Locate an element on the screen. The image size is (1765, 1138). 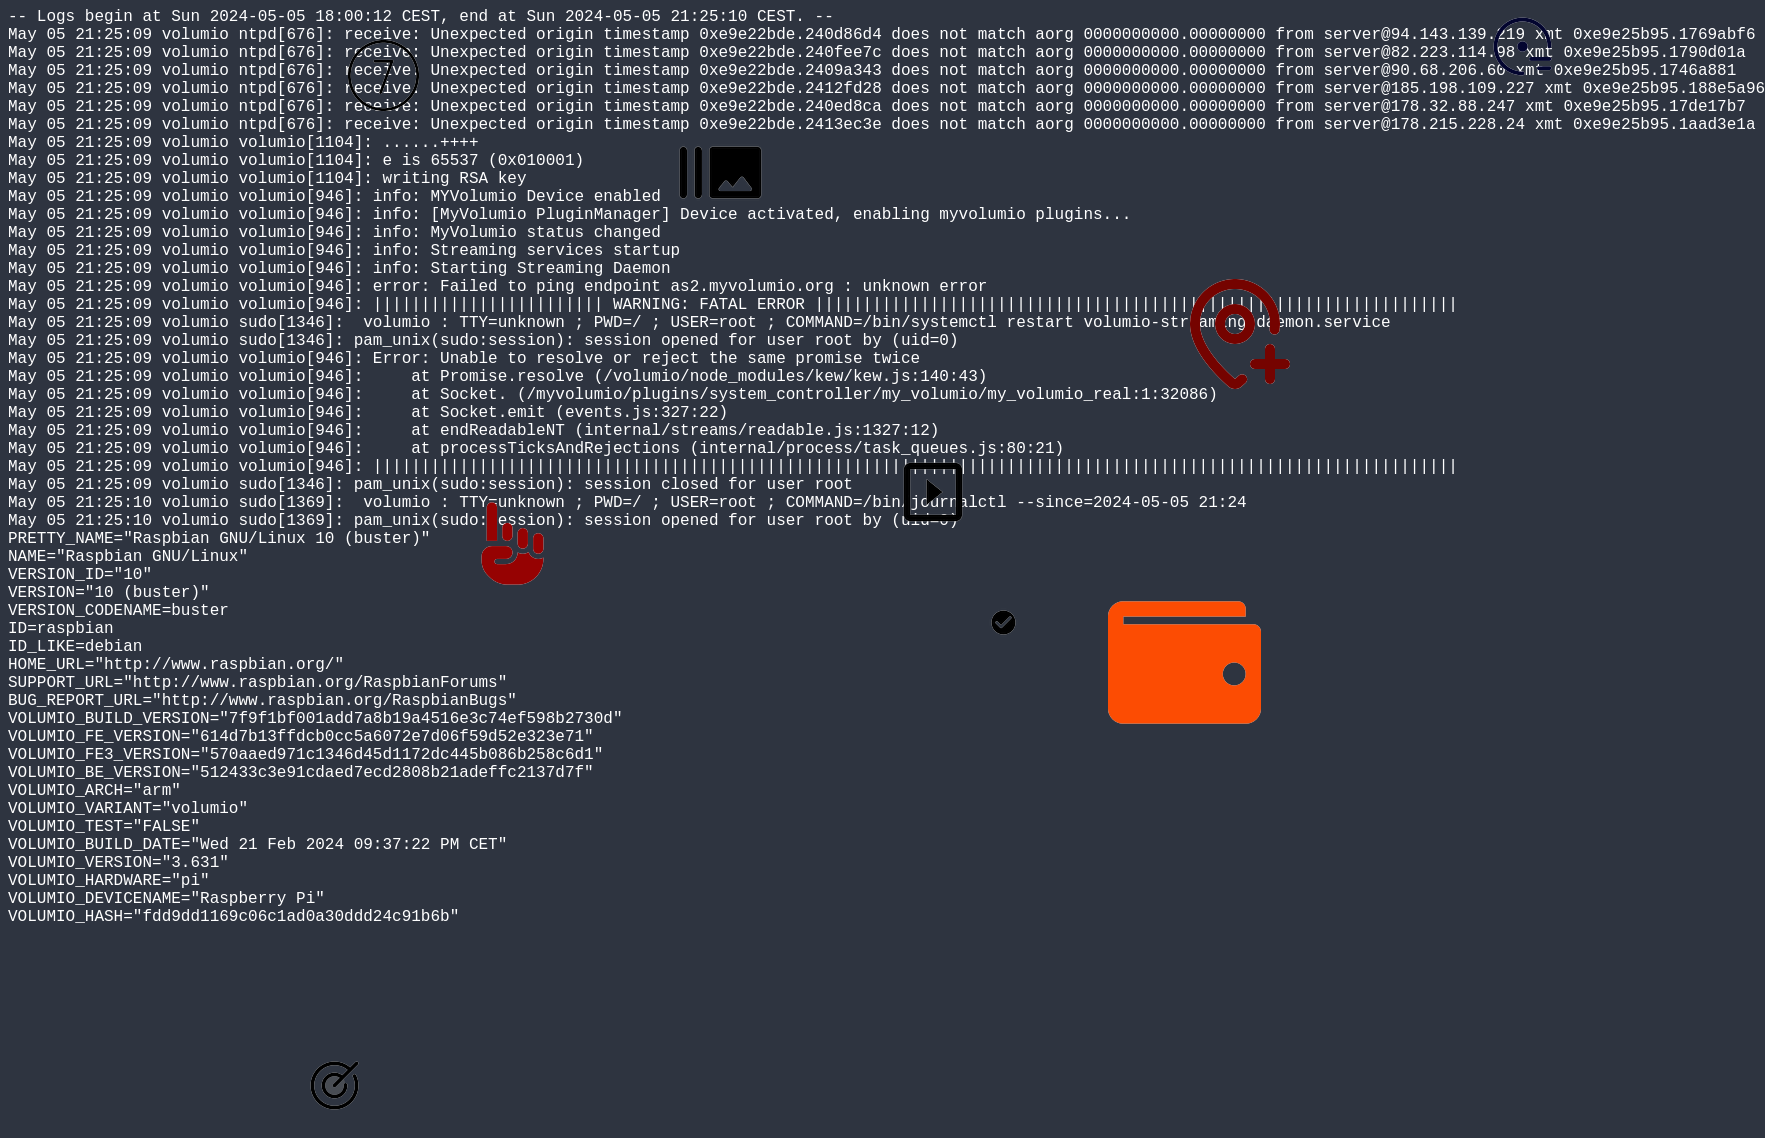
tap to select or indicate a point of interest is located at coordinates (512, 543).